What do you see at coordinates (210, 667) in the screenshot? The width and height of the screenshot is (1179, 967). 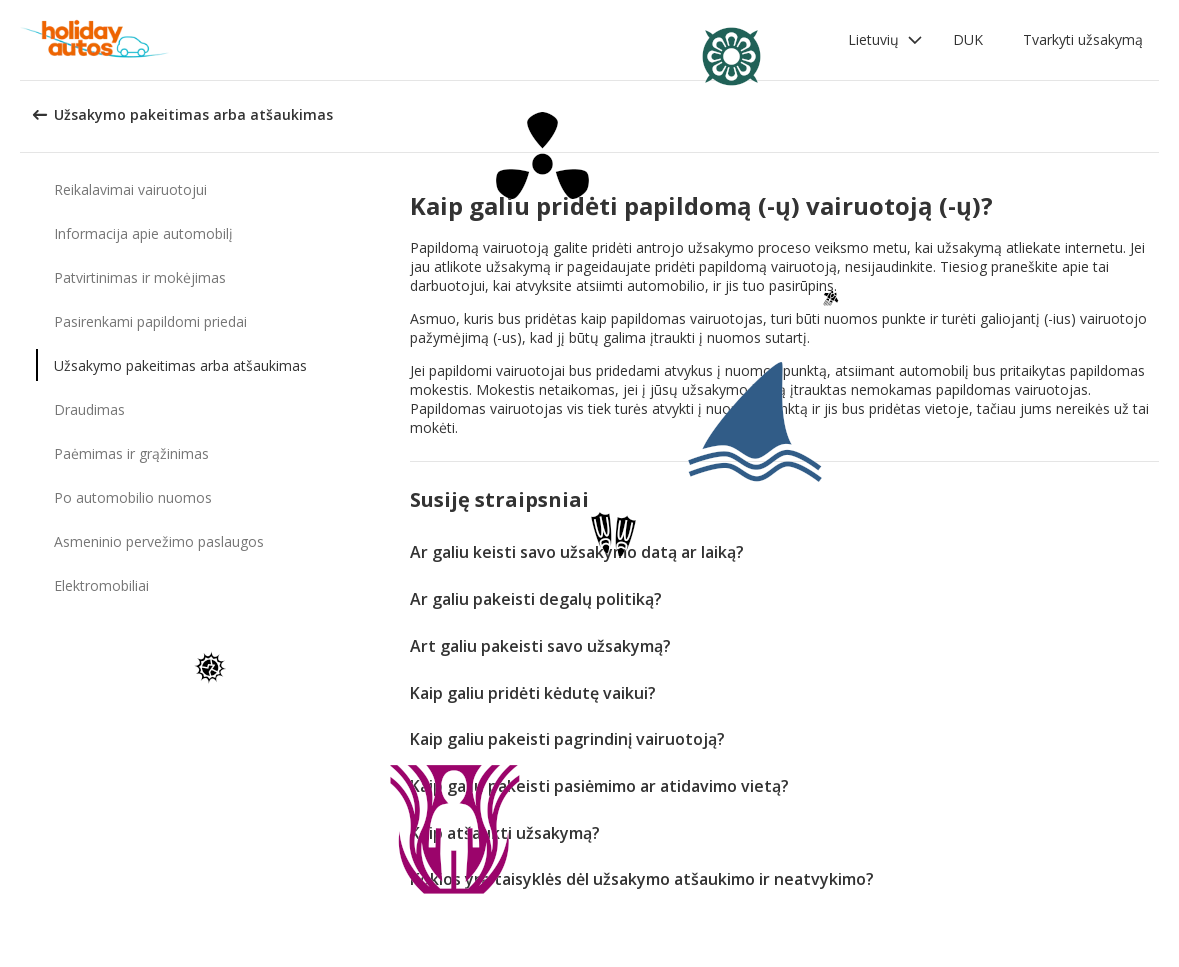 I see `indicates a power-up or special ability is active` at bounding box center [210, 667].